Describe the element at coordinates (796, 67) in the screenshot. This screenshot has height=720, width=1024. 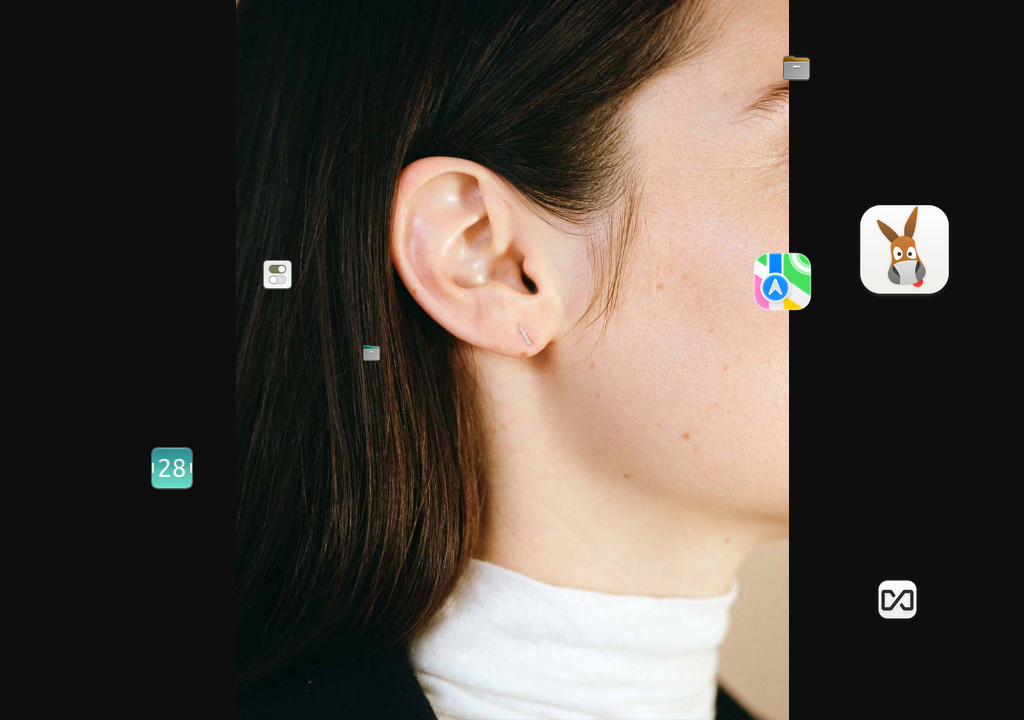
I see `open the file manager application` at that location.